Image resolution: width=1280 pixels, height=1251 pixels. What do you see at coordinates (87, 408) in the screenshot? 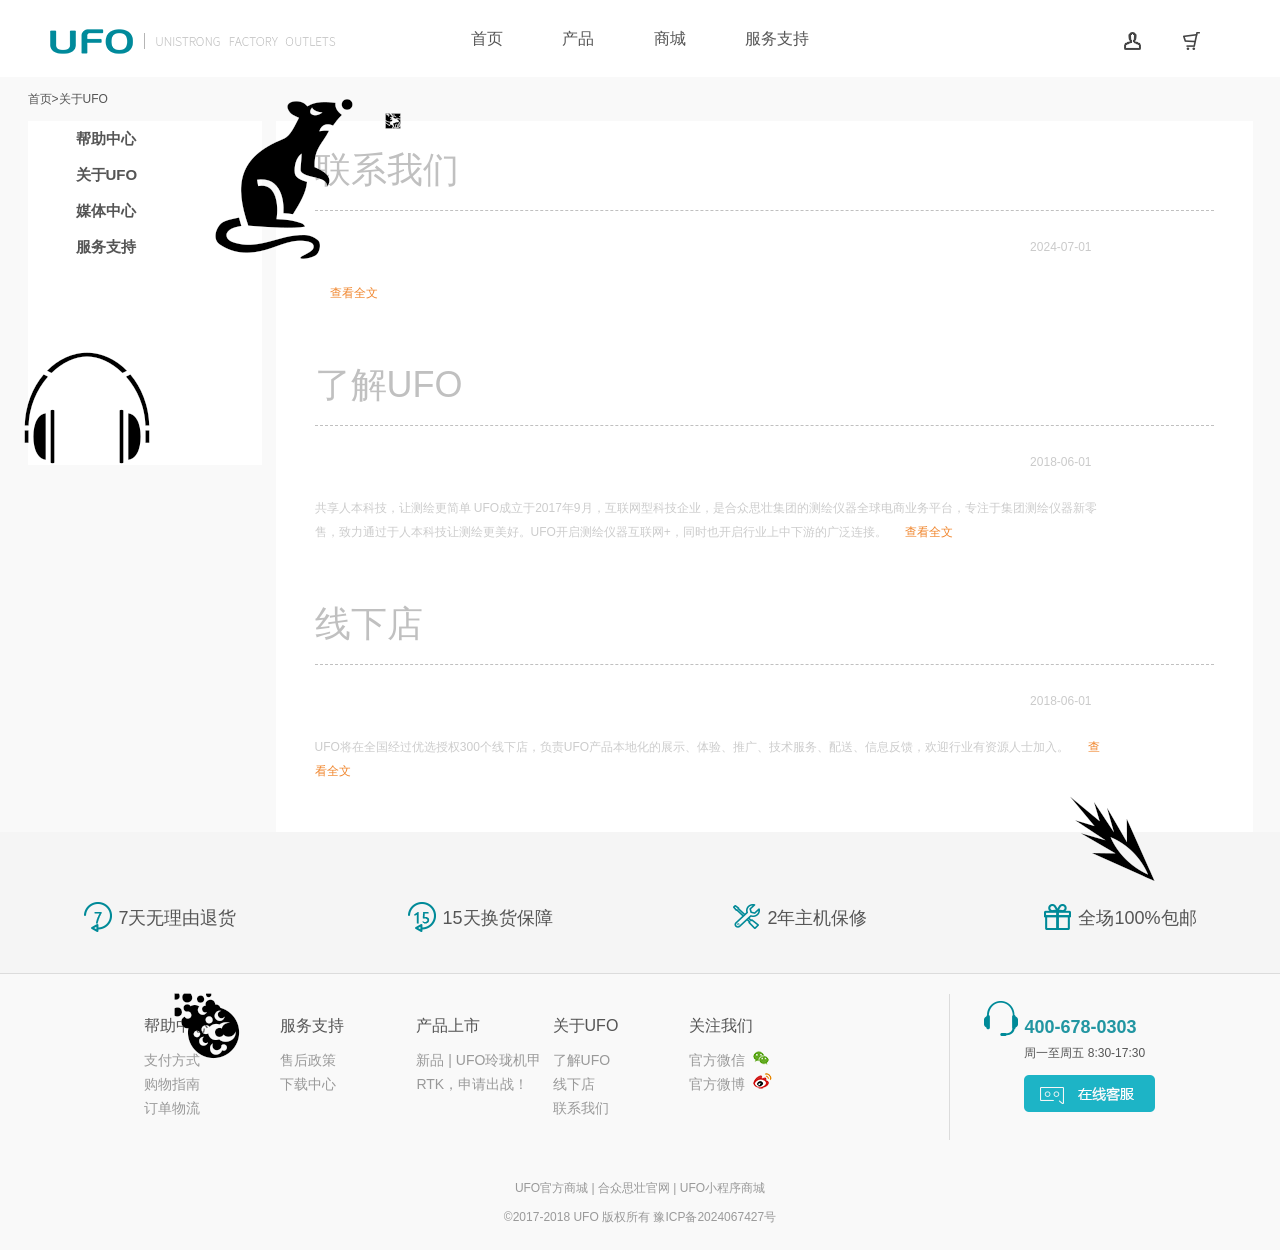
I see `listen to audio or music` at bounding box center [87, 408].